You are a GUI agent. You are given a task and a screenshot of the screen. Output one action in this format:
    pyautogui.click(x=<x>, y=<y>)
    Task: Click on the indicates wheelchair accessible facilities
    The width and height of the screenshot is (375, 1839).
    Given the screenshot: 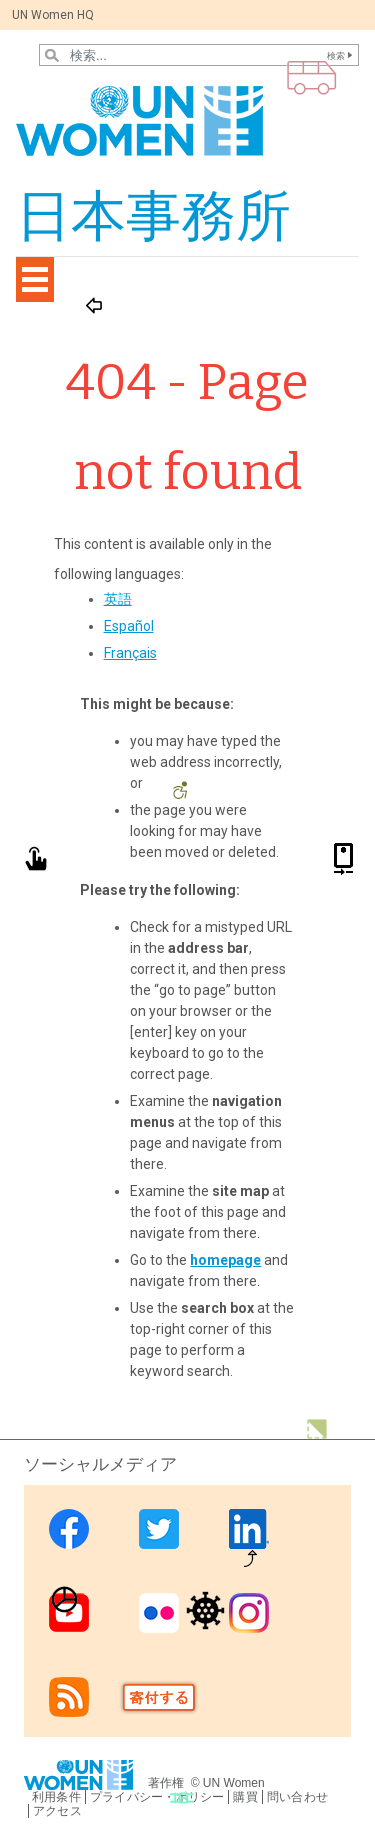 What is the action you would take?
    pyautogui.click(x=180, y=790)
    